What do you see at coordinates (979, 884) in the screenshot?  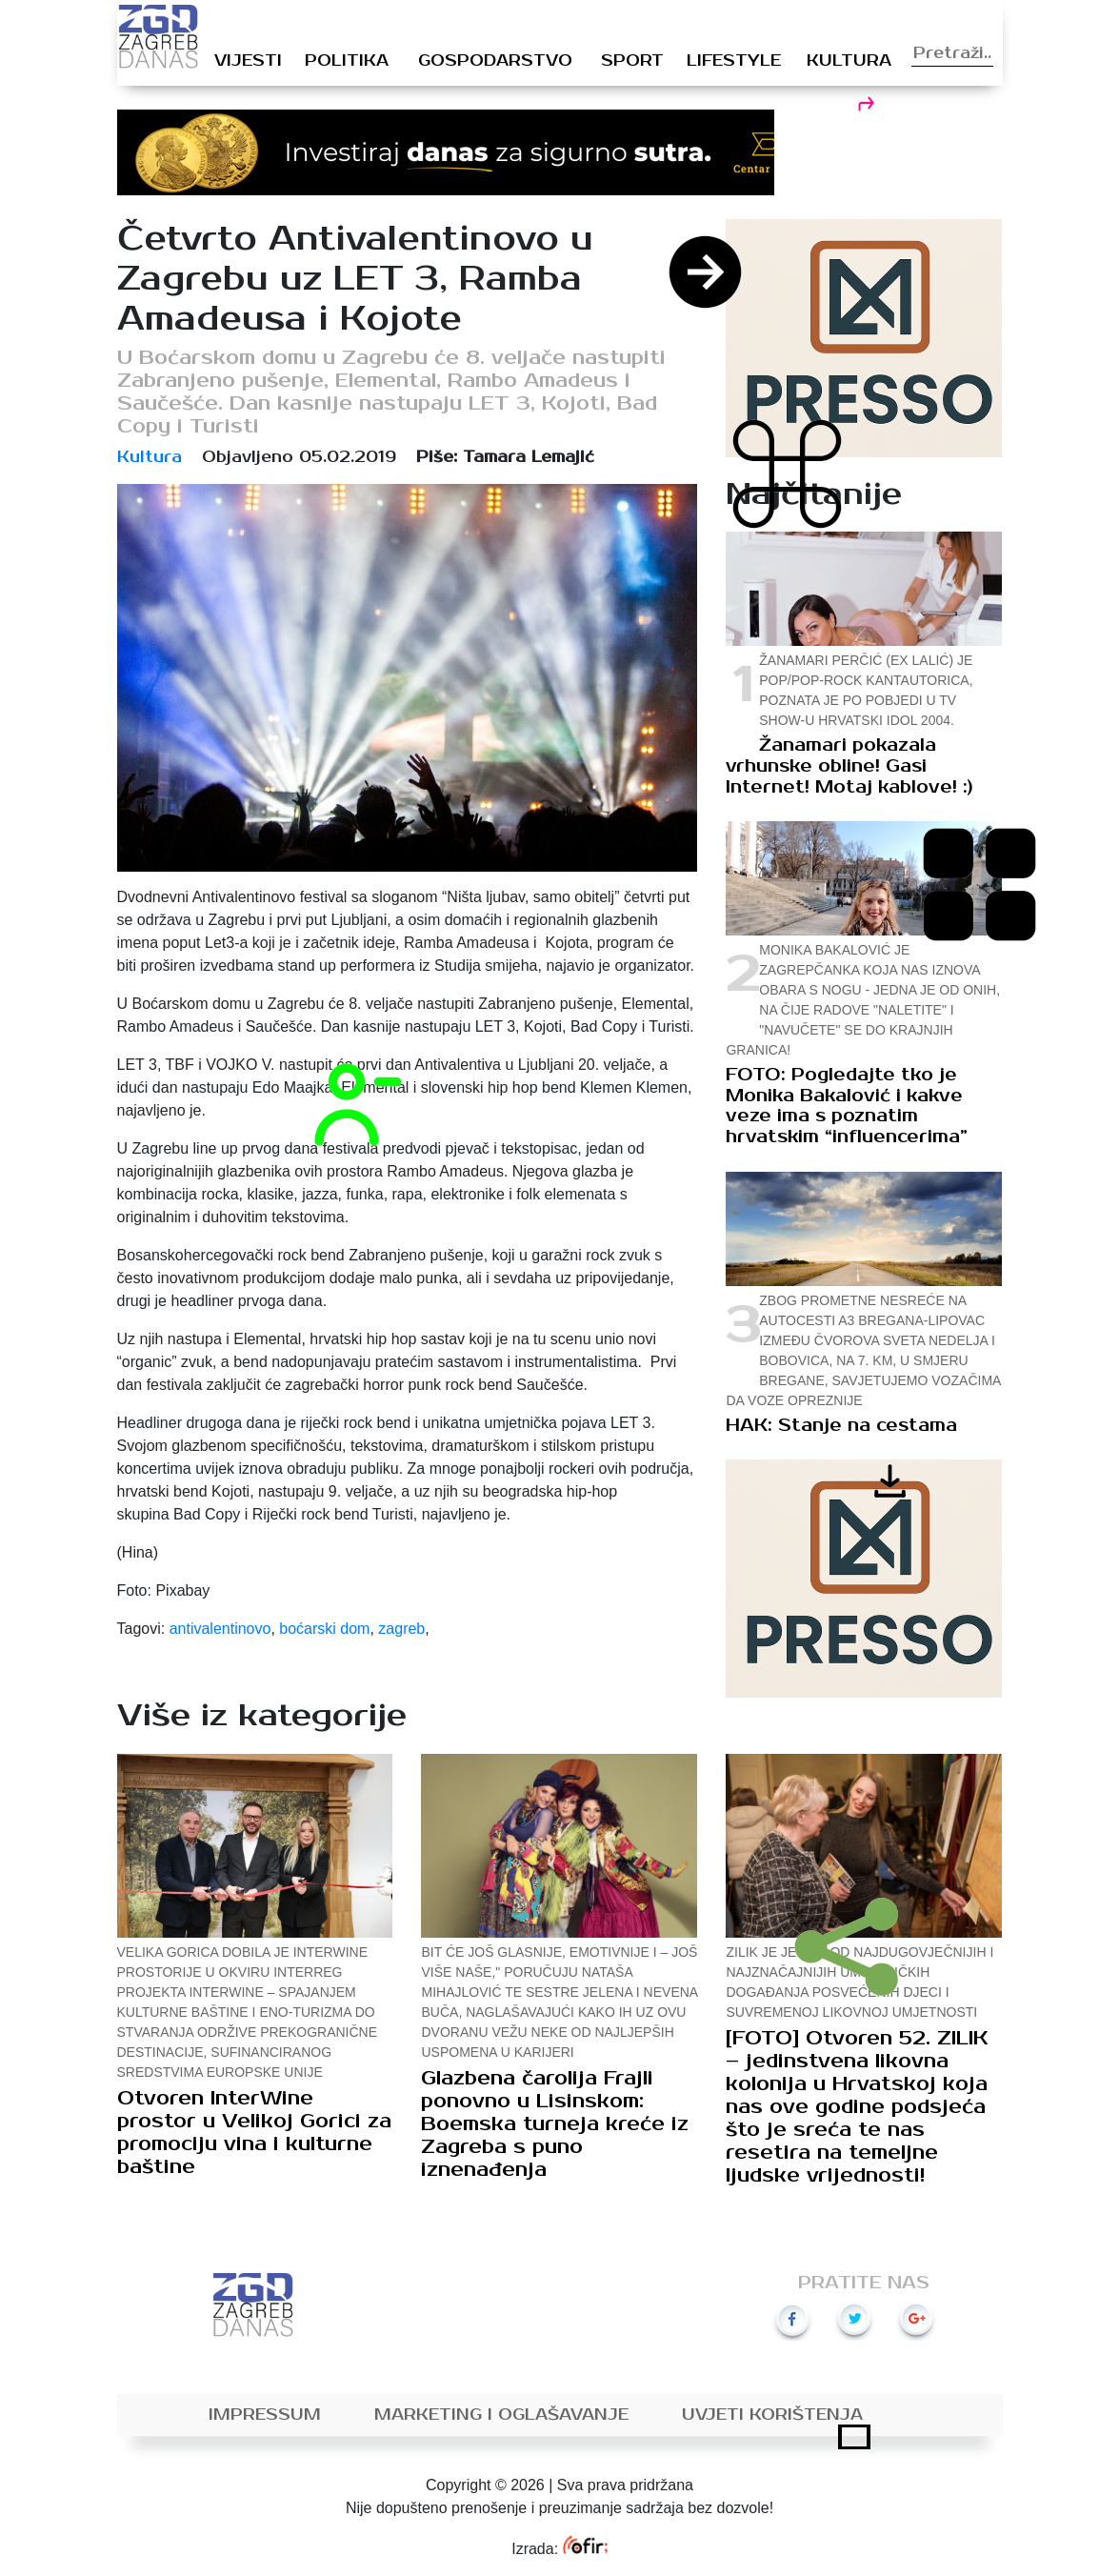 I see `view items in grid layout` at bounding box center [979, 884].